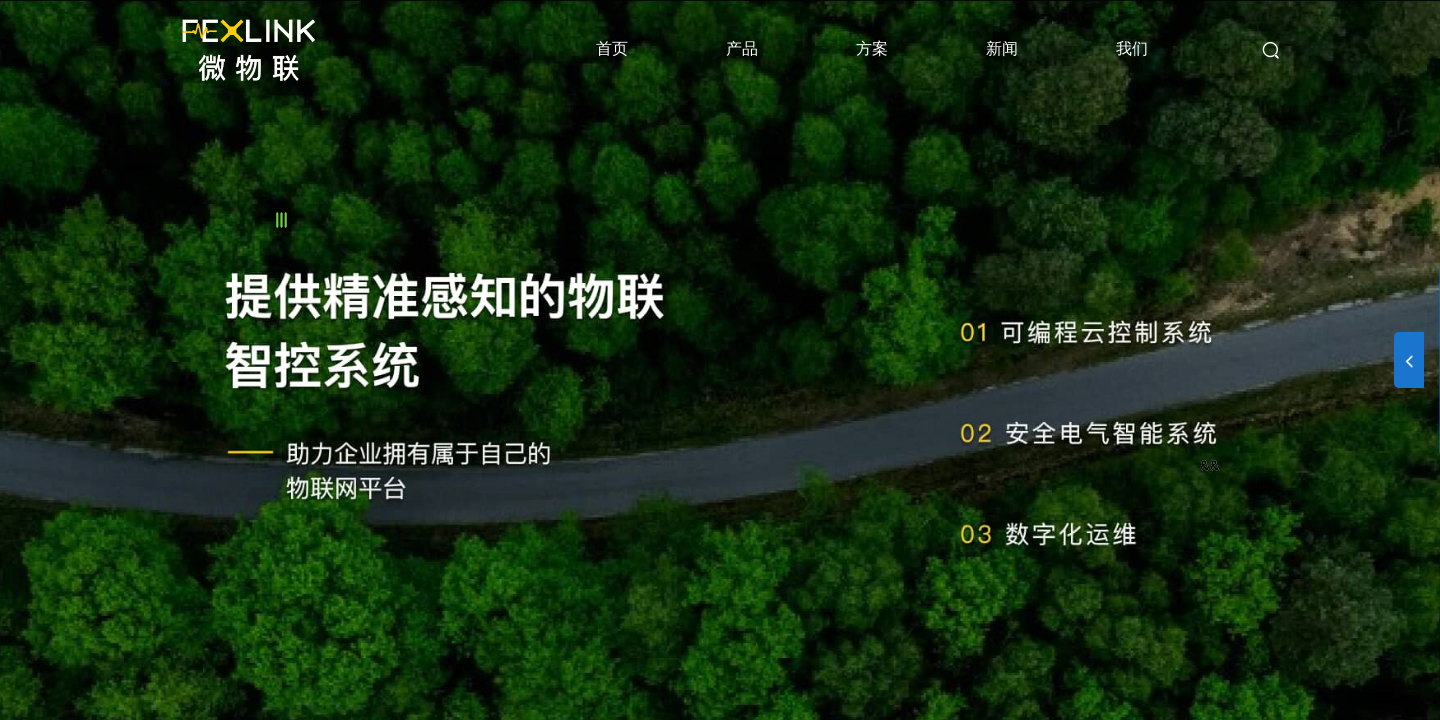  I want to click on insert special characters or symbols, so click(1210, 466).